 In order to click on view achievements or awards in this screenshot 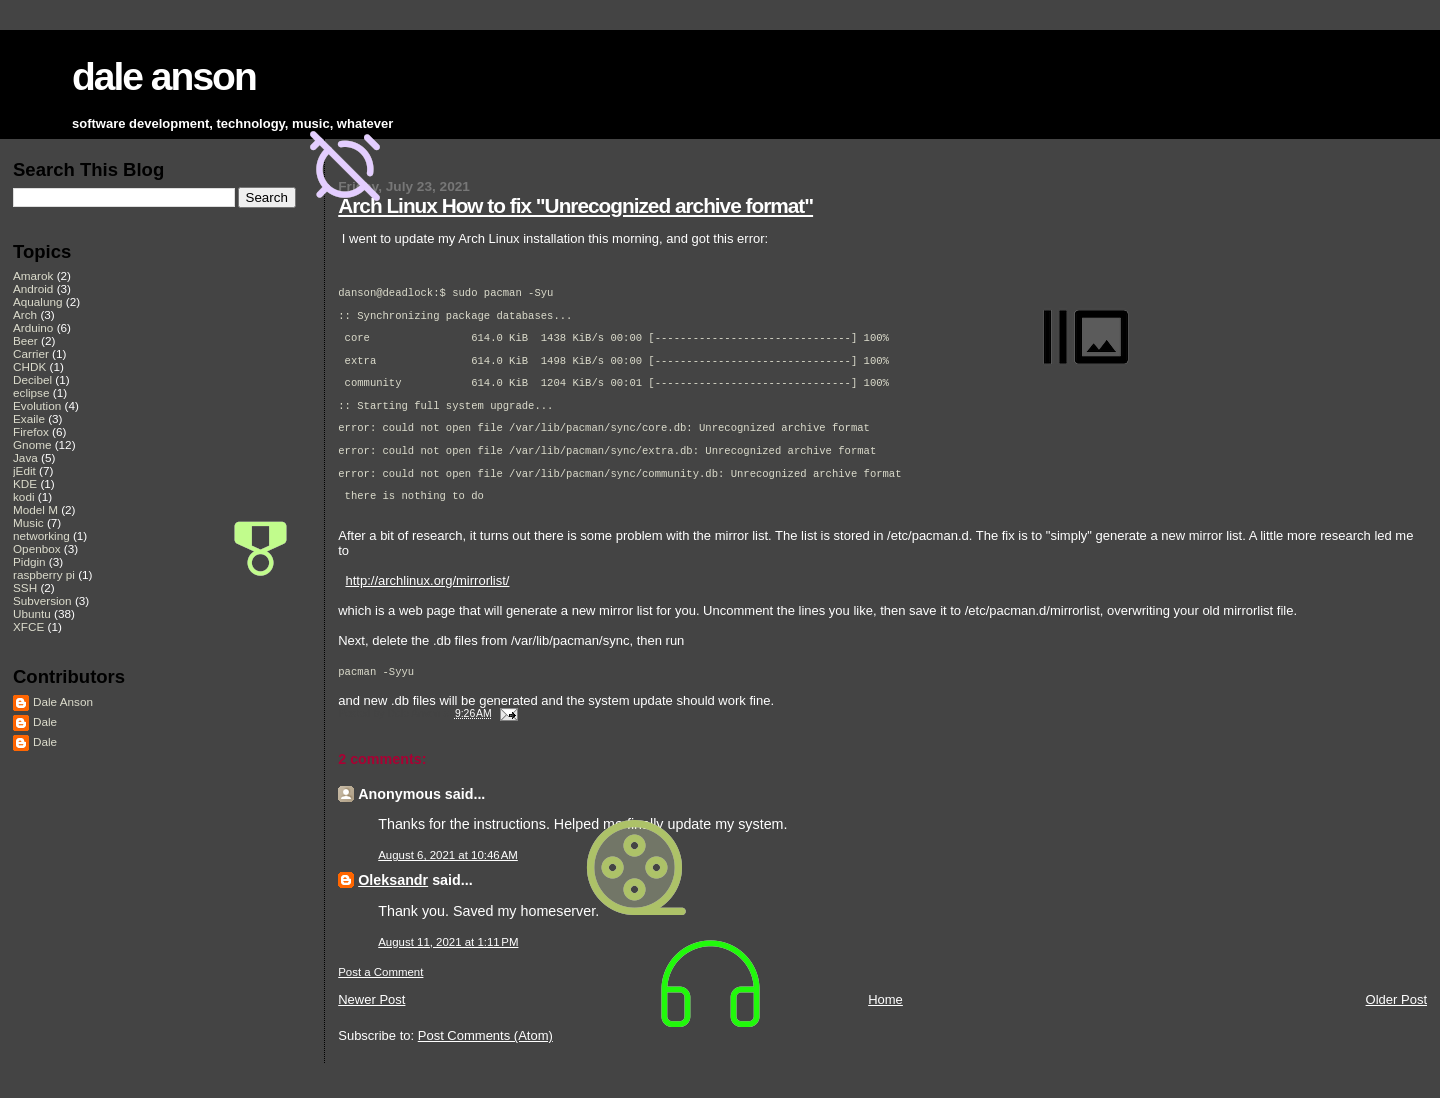, I will do `click(260, 545)`.